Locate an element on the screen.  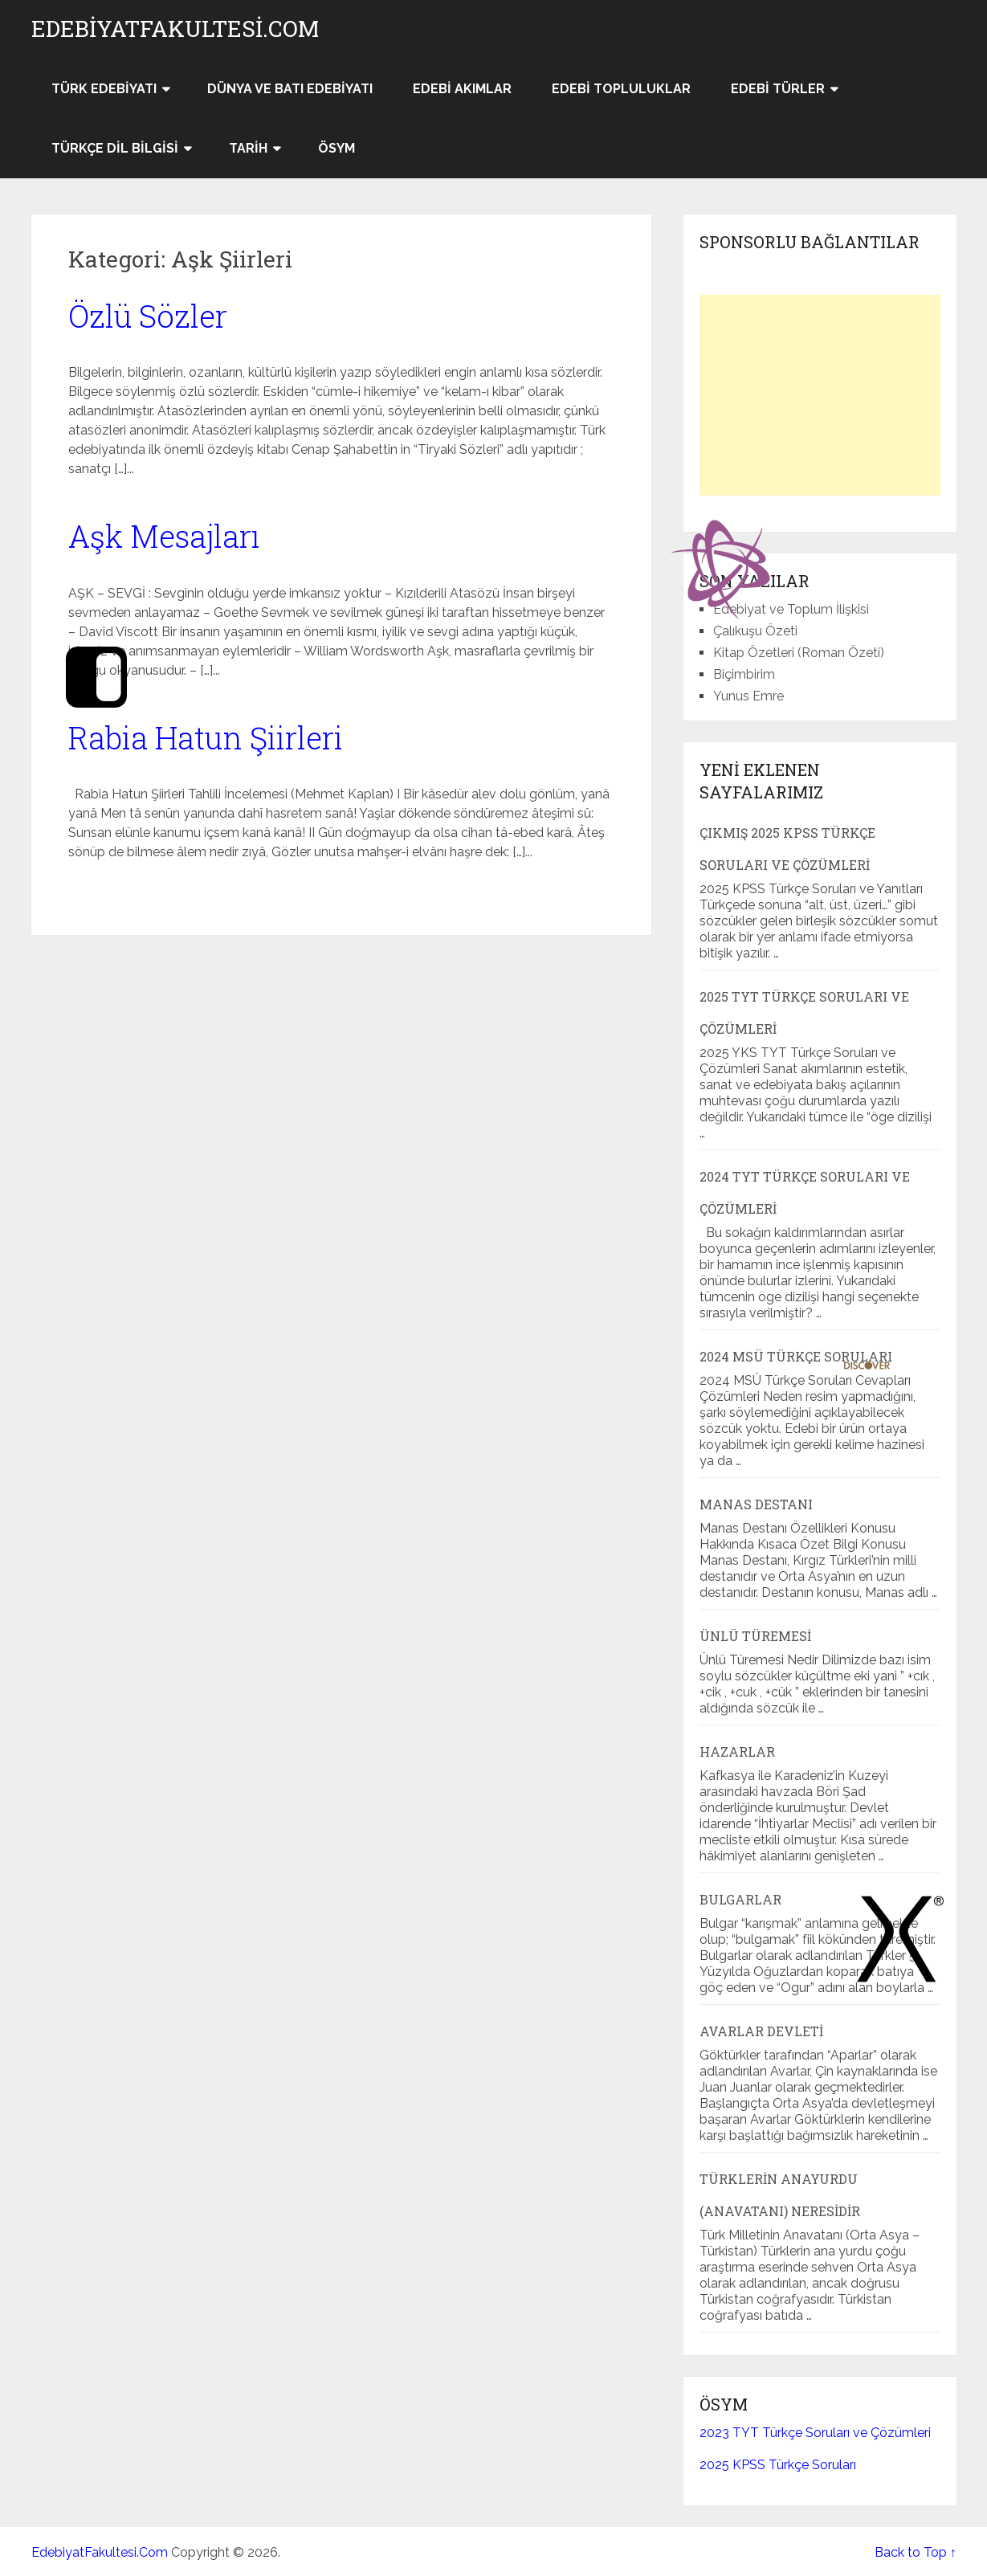
chemex brand logo is located at coordinates (900, 1939).